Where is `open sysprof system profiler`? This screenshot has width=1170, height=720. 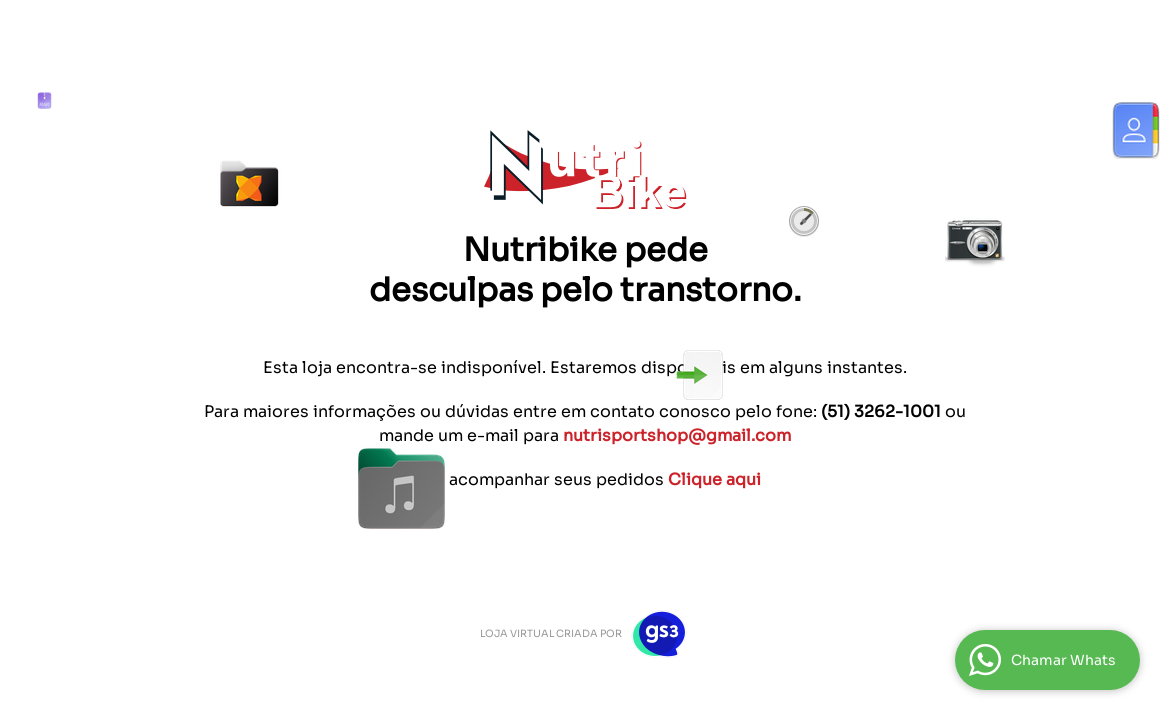 open sysprof system profiler is located at coordinates (804, 221).